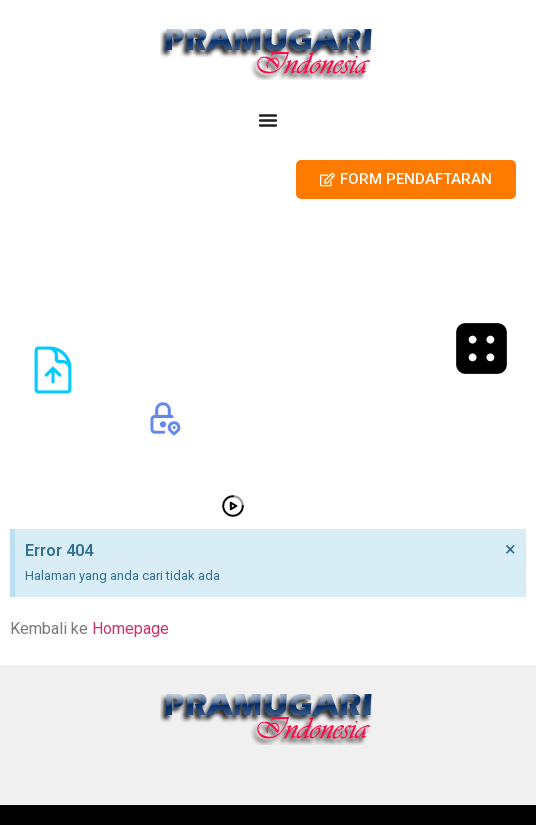 This screenshot has height=825, width=536. I want to click on open Parsinta video learning platform, so click(233, 506).